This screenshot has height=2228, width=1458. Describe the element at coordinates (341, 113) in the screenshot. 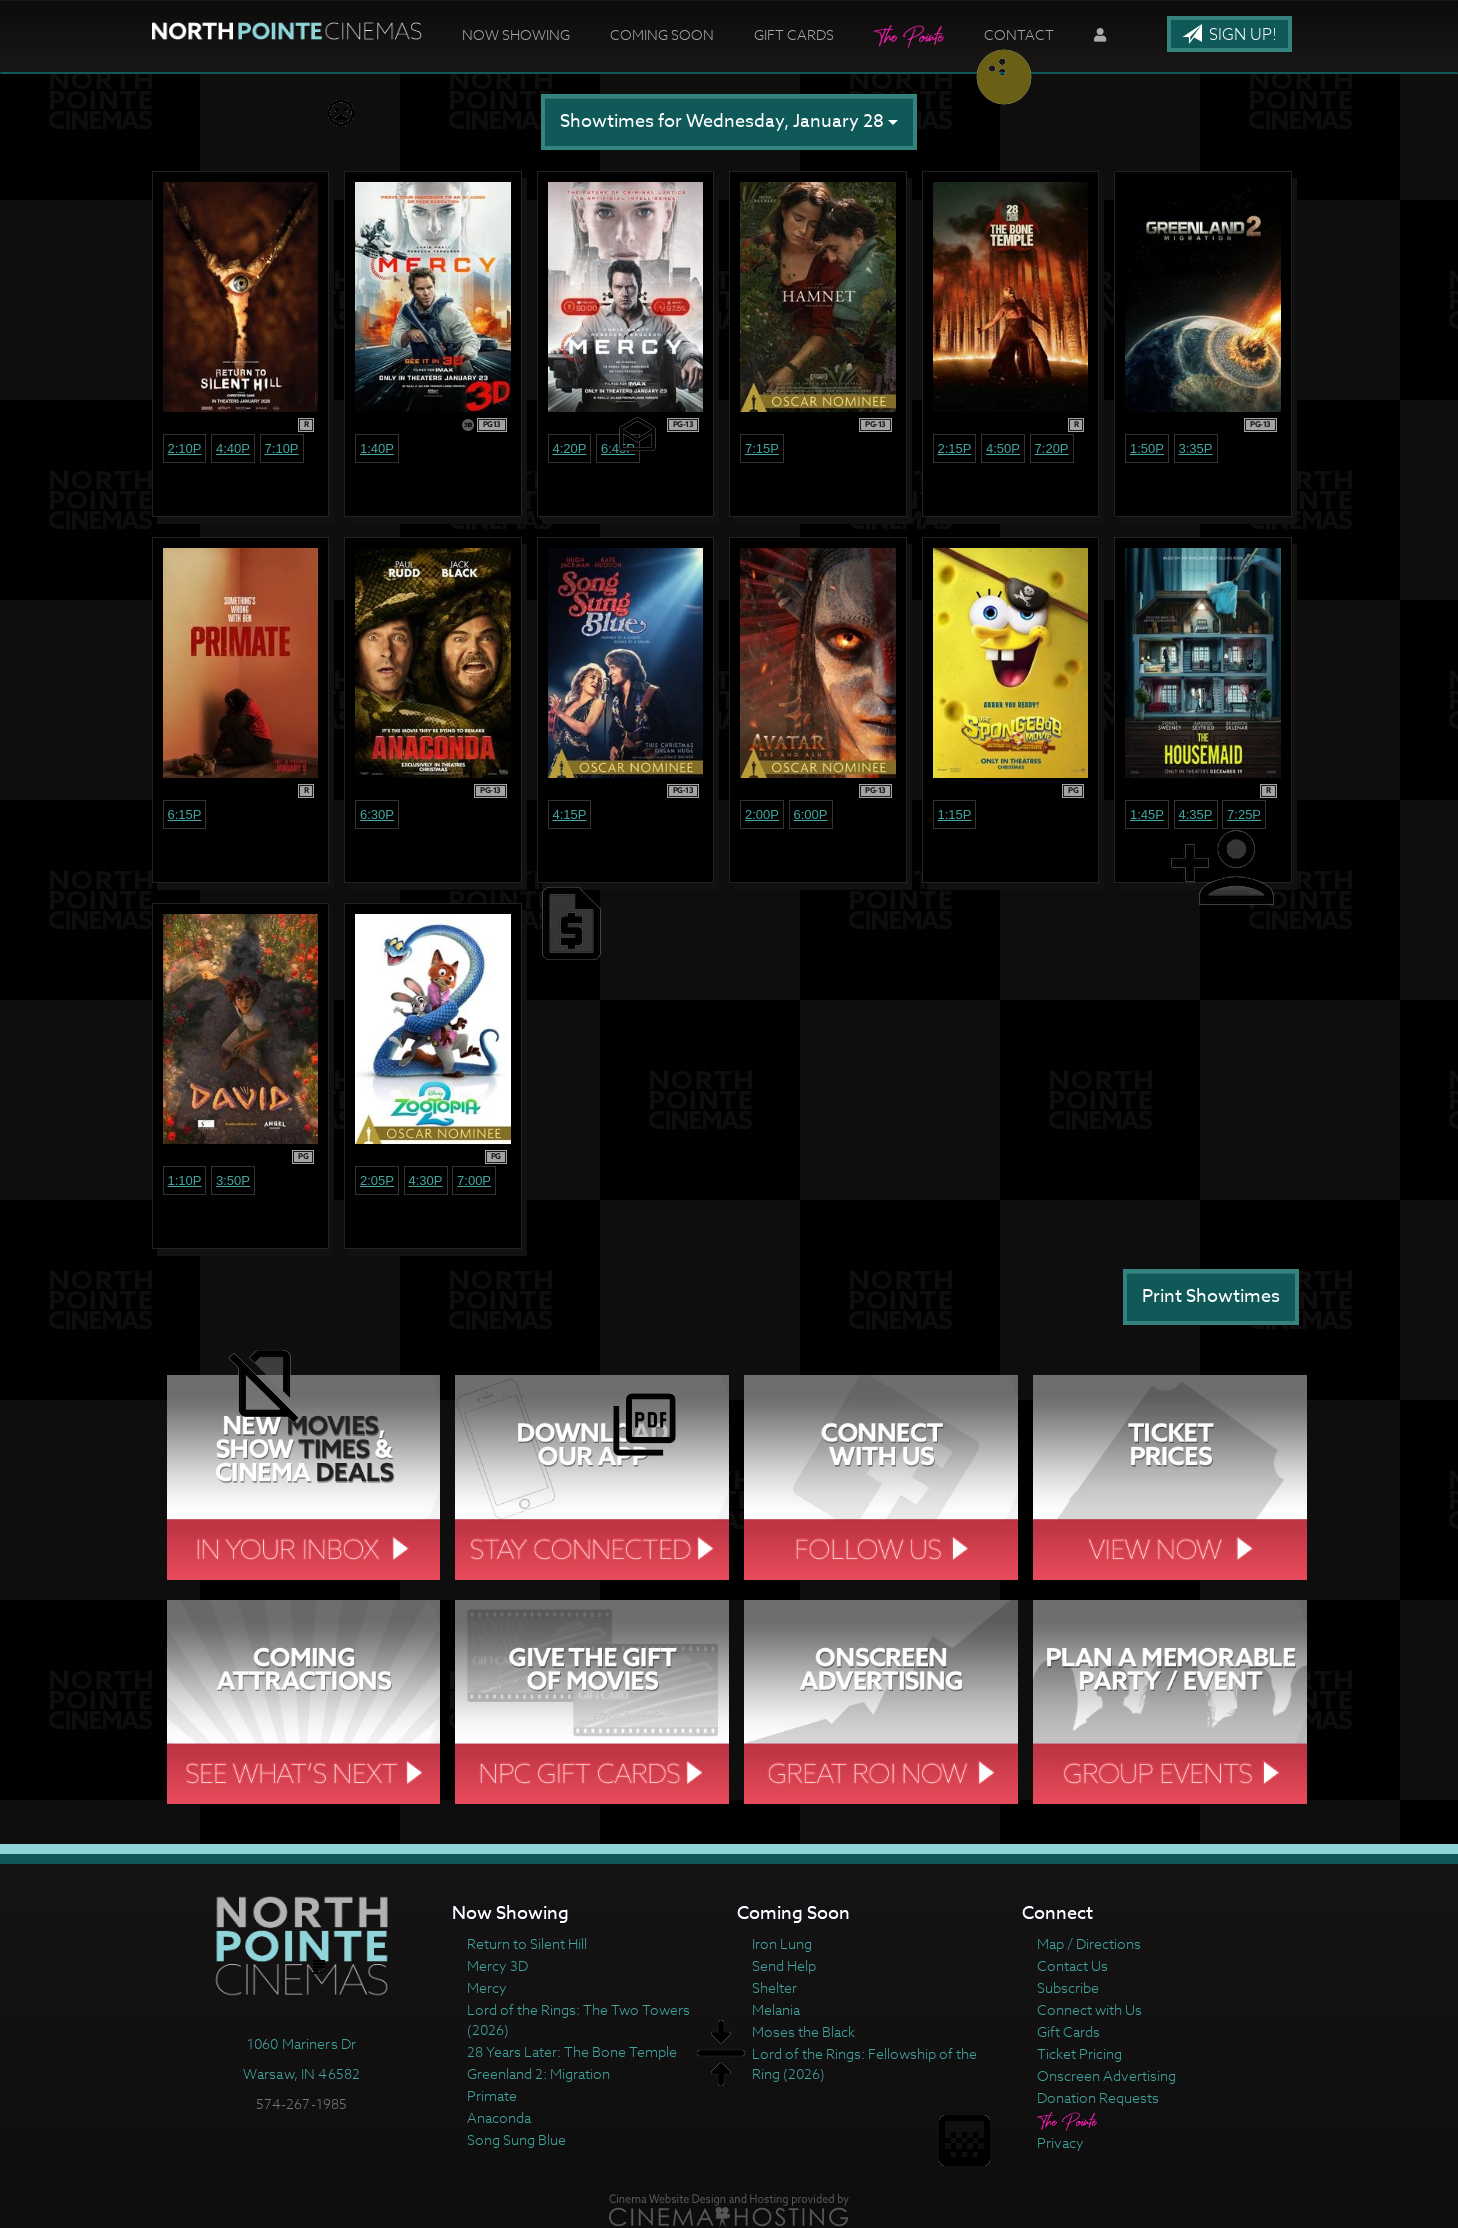

I see `indicate a negative mood or feeling` at that location.